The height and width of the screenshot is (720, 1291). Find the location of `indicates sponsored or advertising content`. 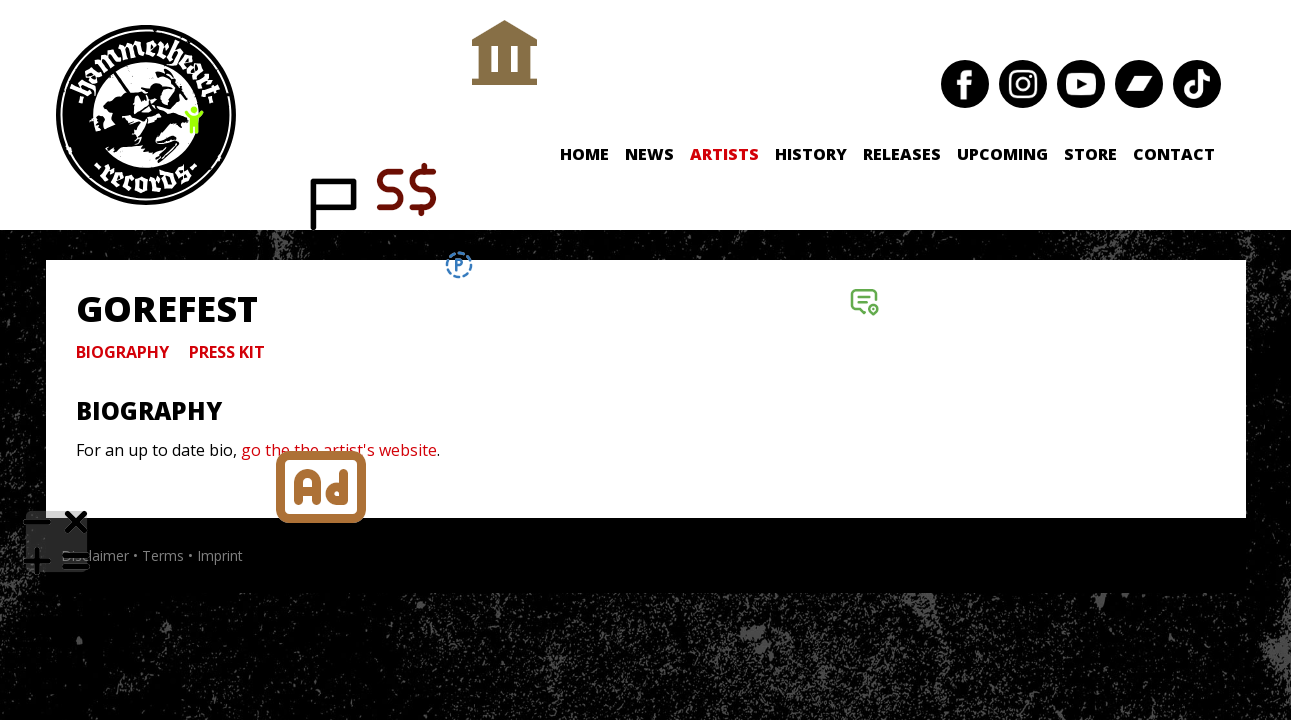

indicates sponsored or advertising content is located at coordinates (321, 487).